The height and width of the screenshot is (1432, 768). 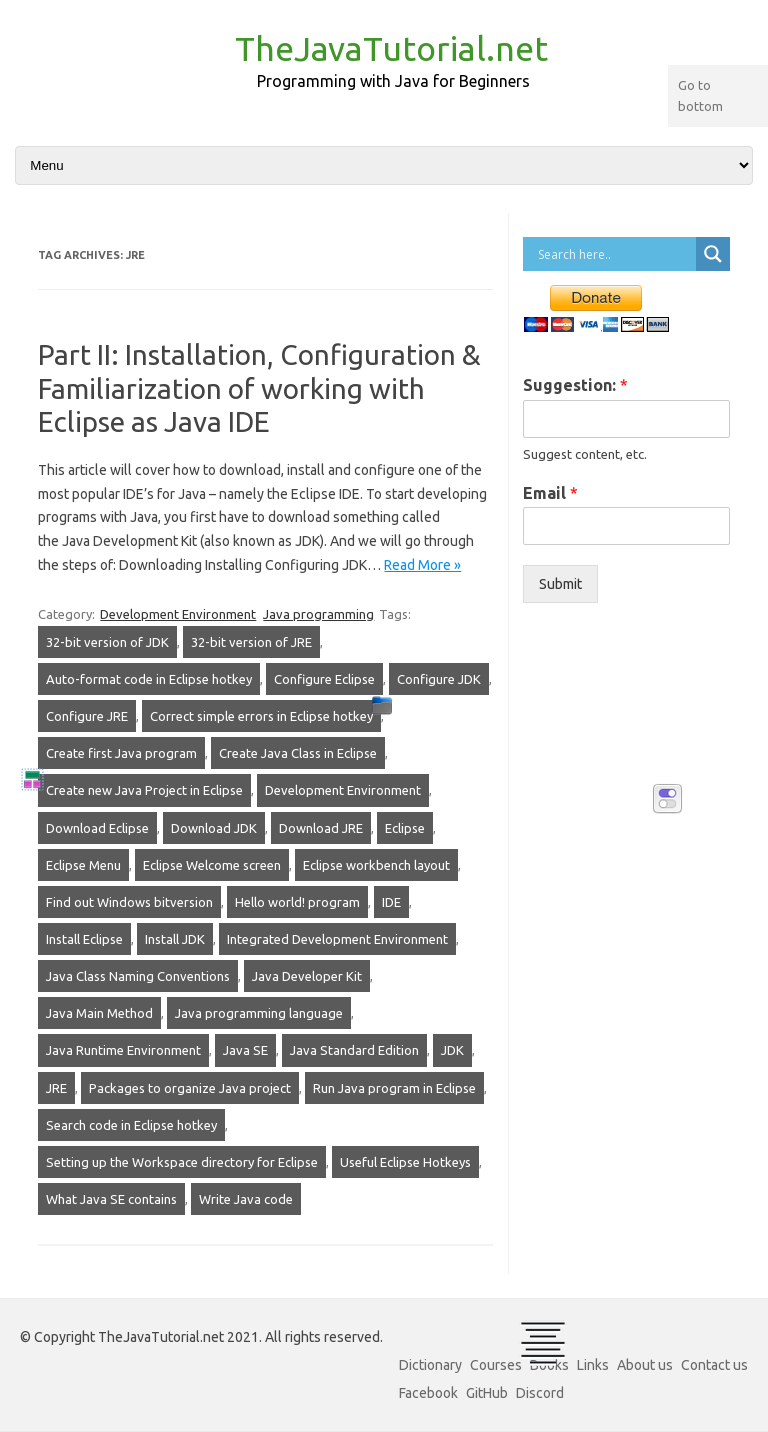 What do you see at coordinates (667, 798) in the screenshot?
I see `open system tweaks or customization settings` at bounding box center [667, 798].